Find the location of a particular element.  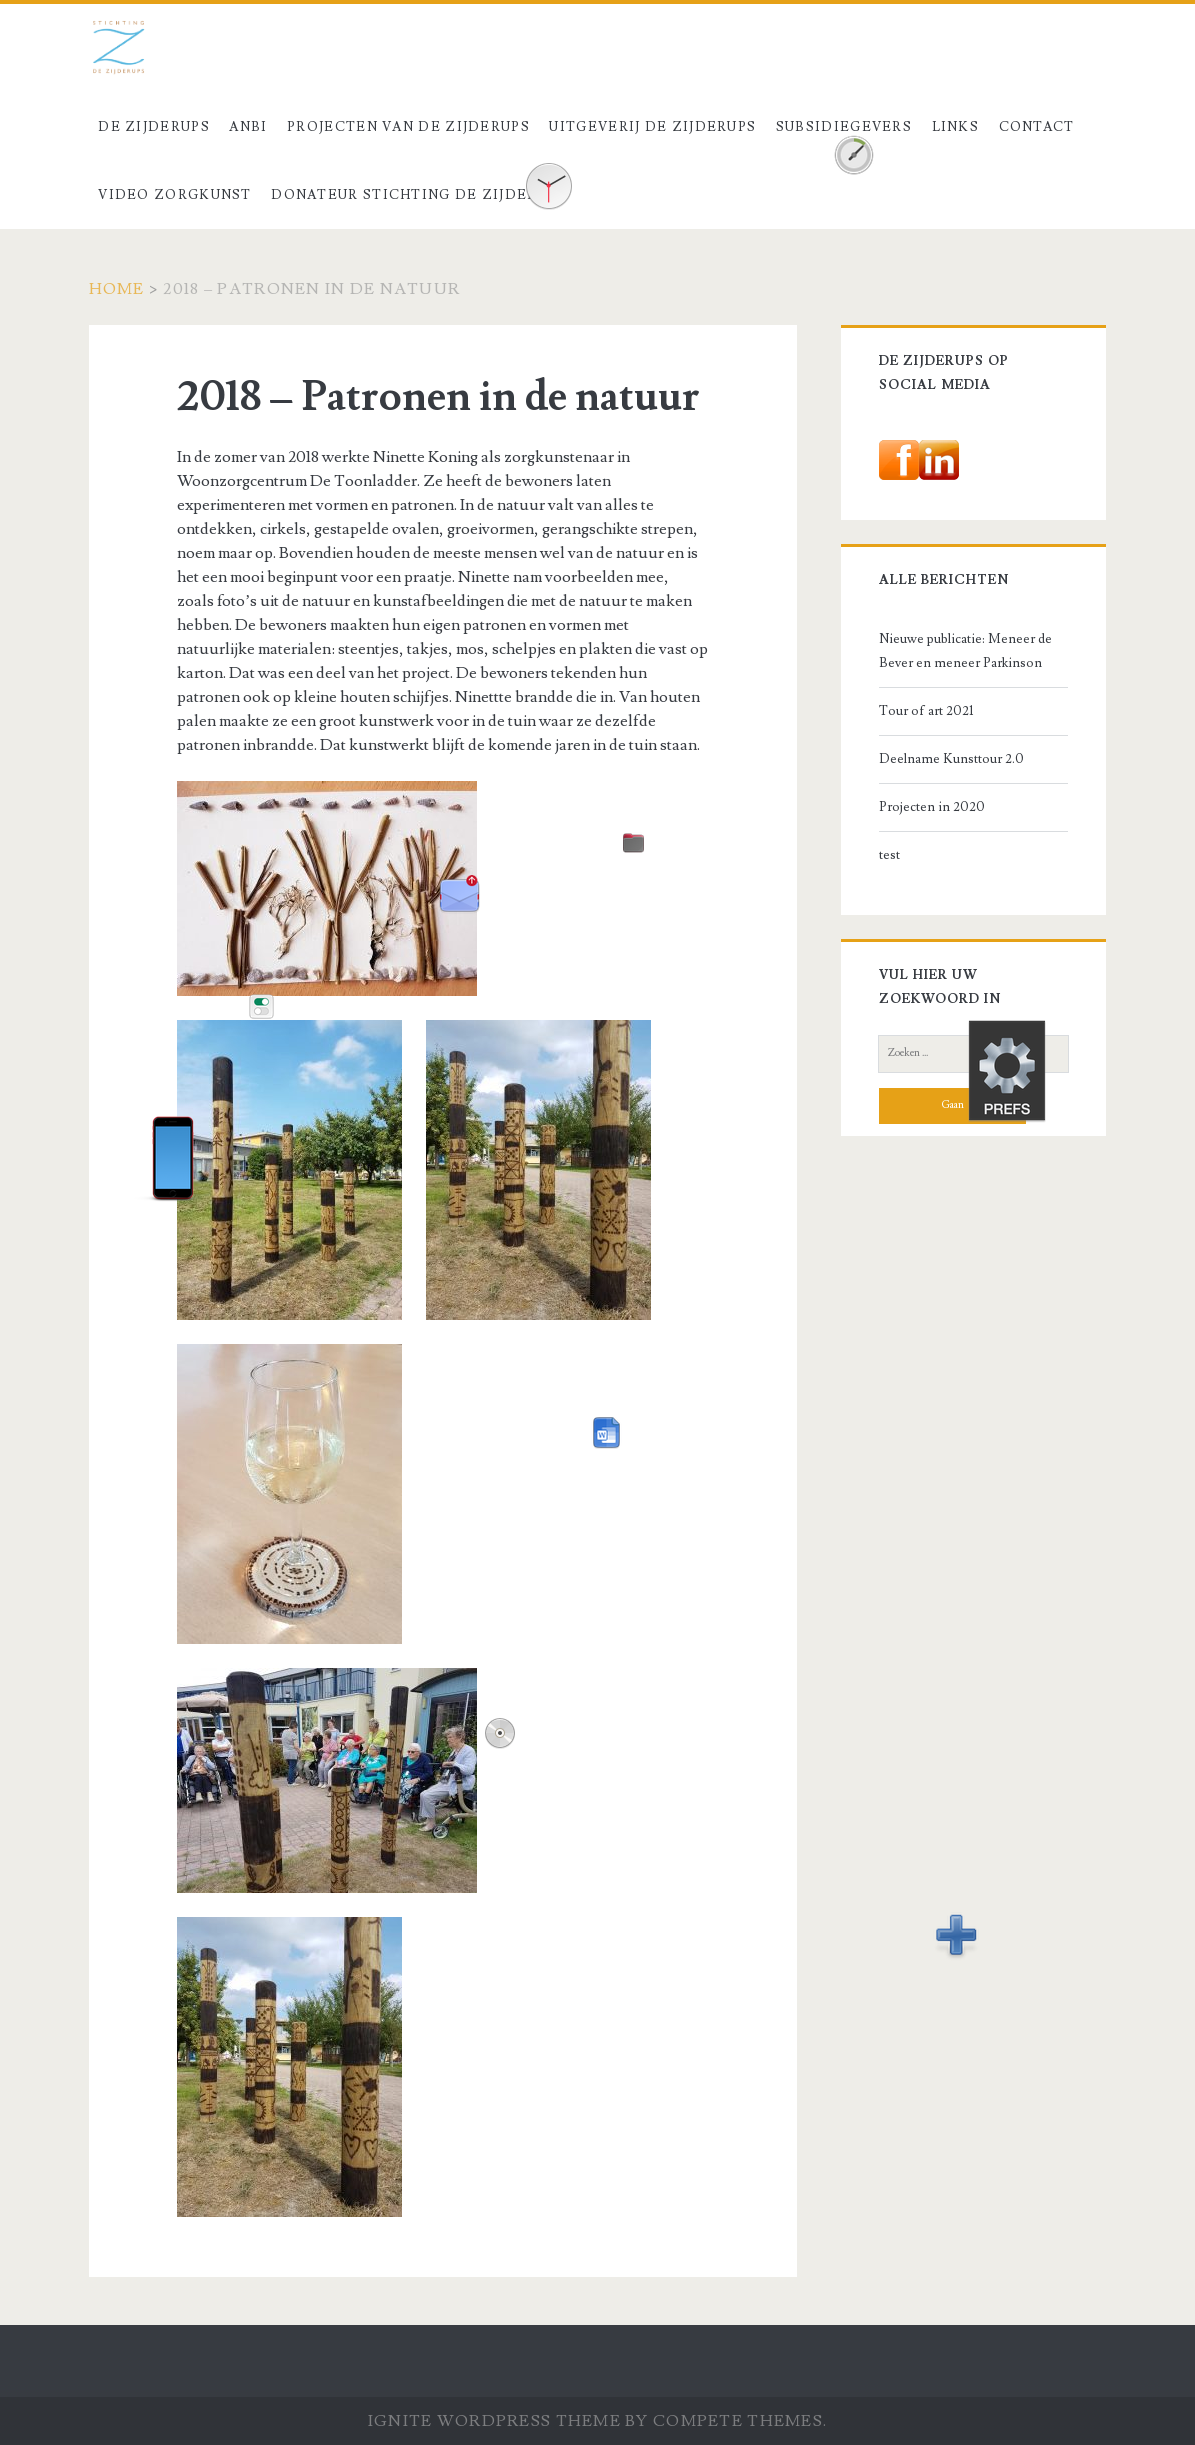

send an email or message is located at coordinates (459, 895).